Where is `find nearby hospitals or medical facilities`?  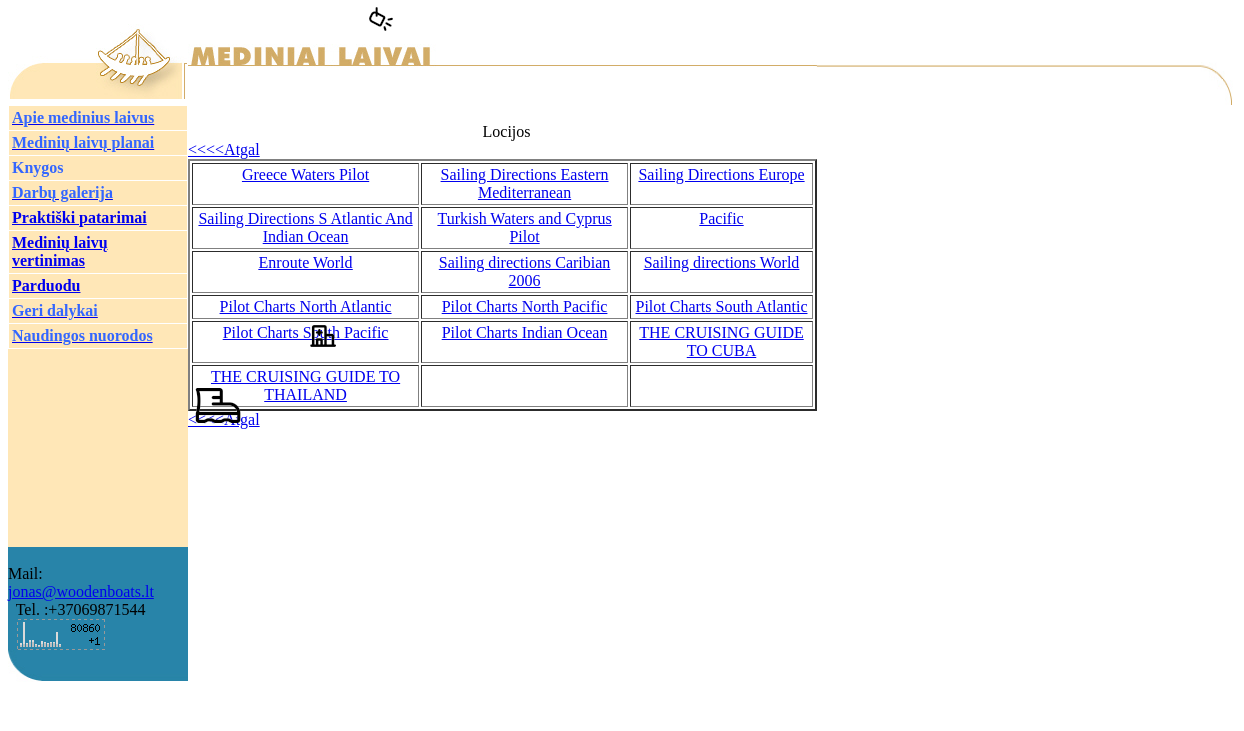
find nearby hospitals or medical facilities is located at coordinates (322, 336).